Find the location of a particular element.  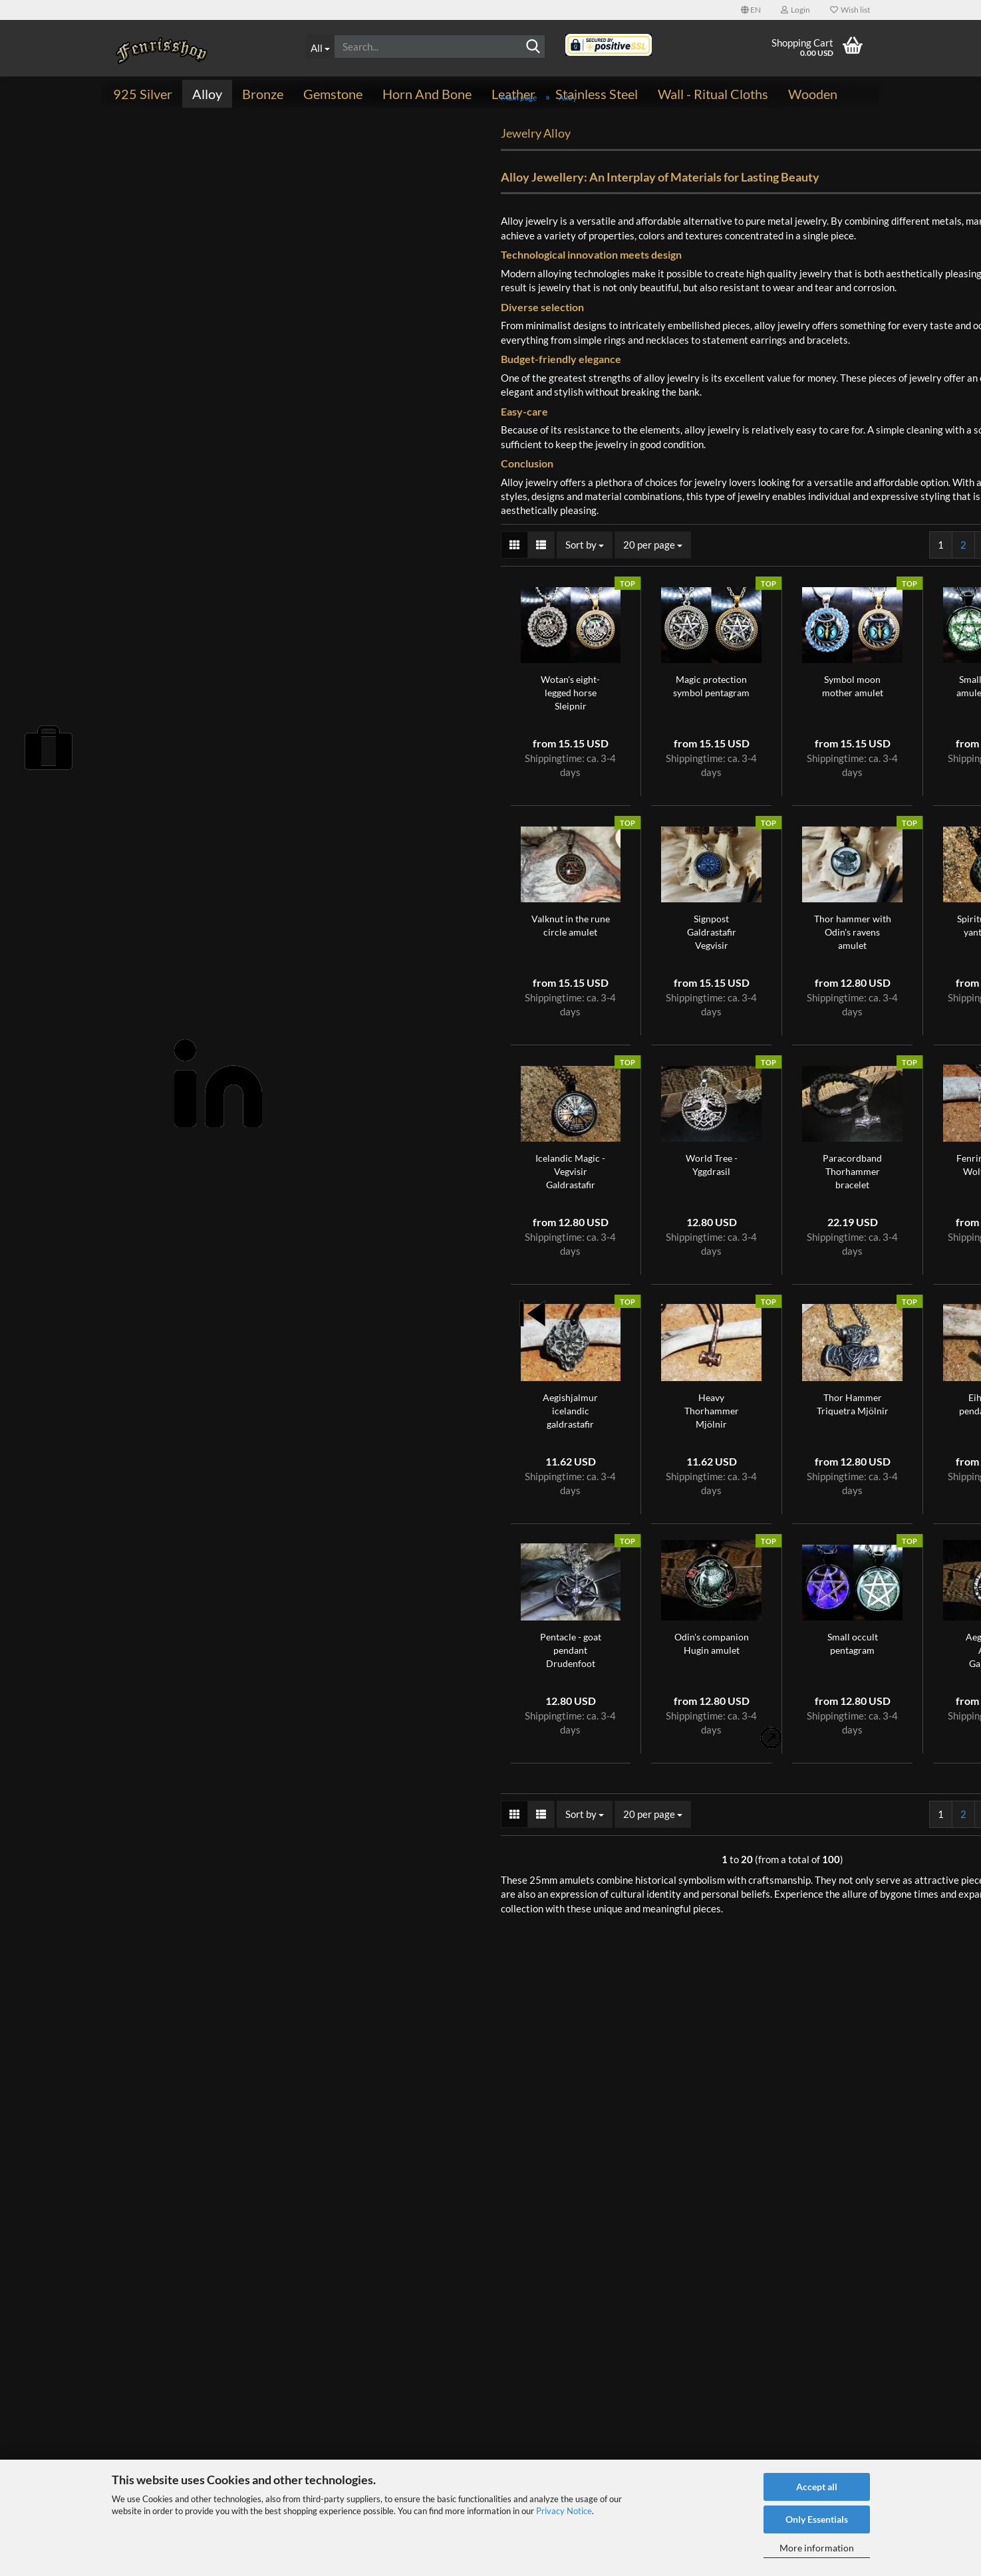

connect with LinkedIn profile is located at coordinates (218, 1083).